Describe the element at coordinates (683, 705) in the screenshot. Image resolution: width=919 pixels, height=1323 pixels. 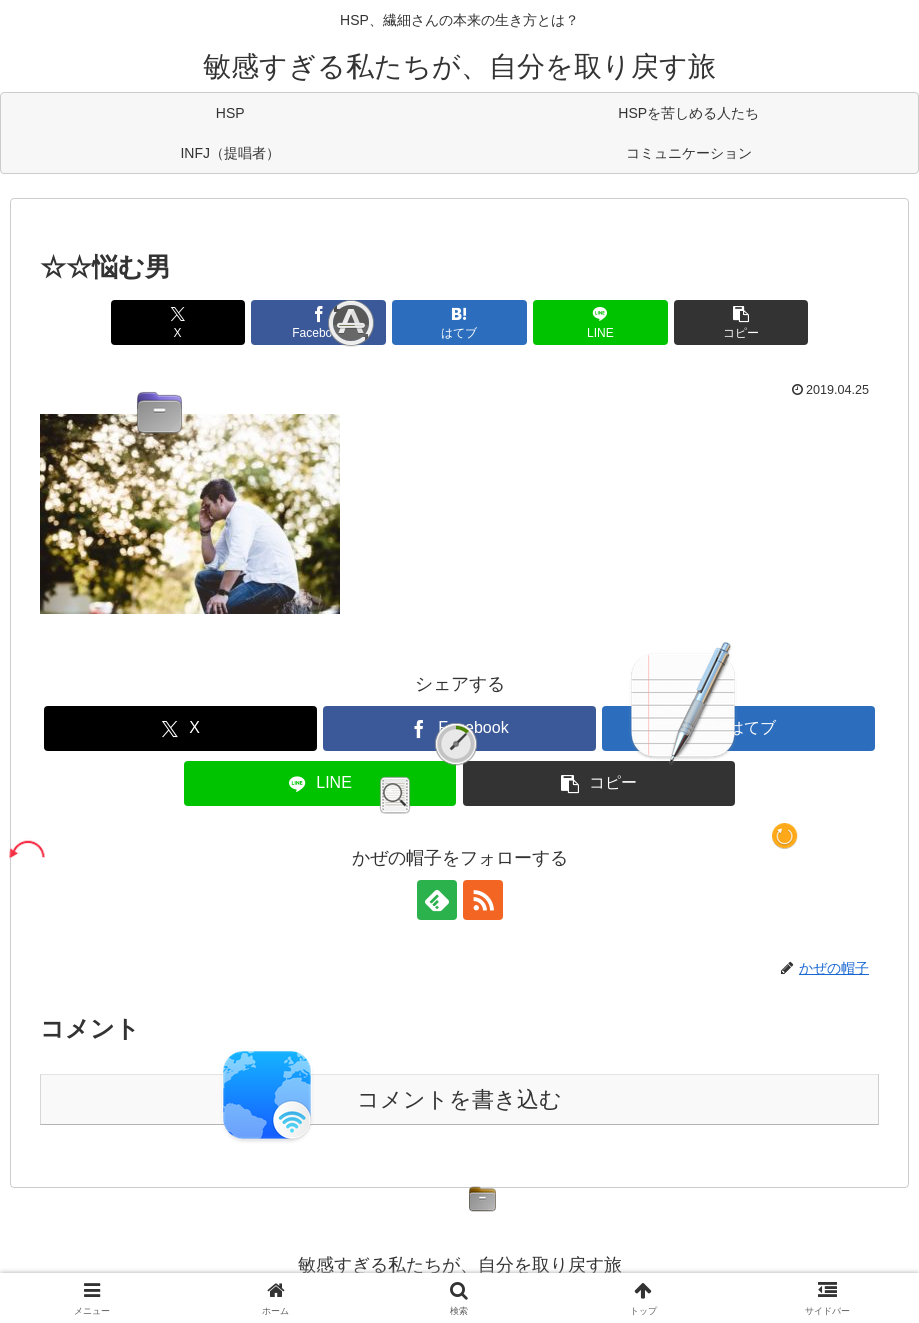
I see `open TextEdit app for basic text editing` at that location.